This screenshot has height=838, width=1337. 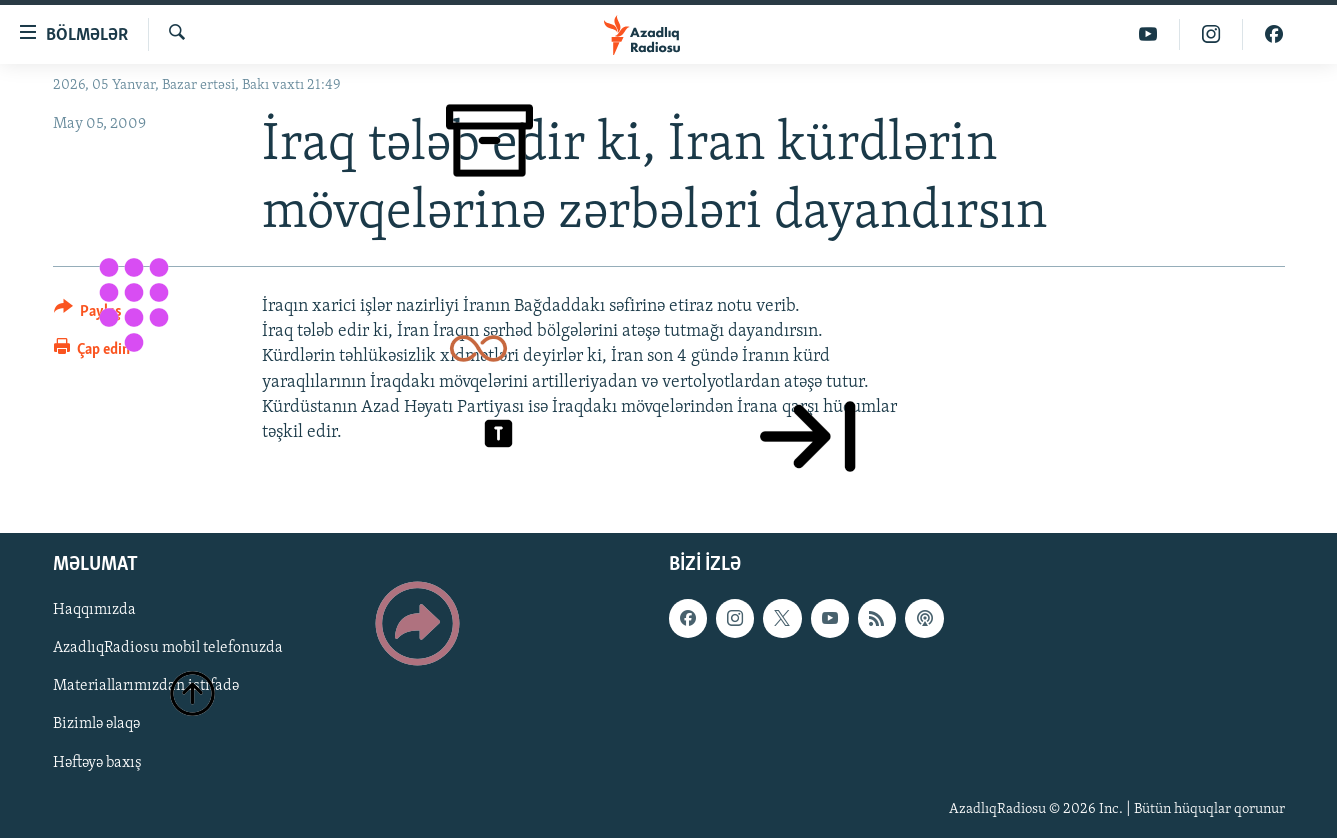 I want to click on archive this item, so click(x=489, y=140).